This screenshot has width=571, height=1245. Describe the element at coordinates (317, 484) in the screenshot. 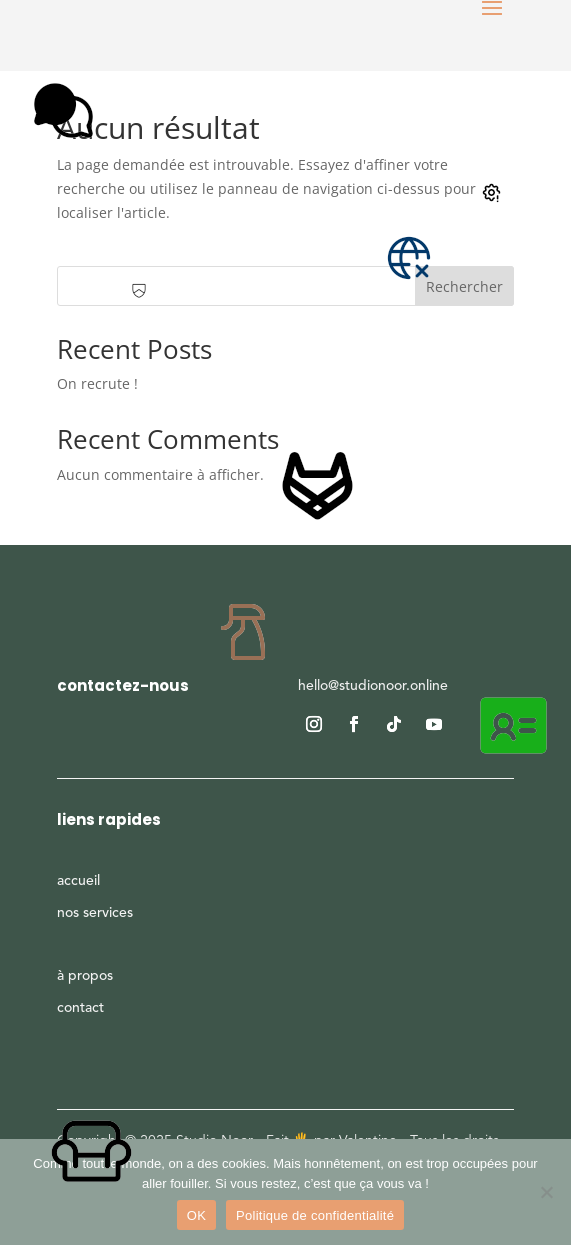

I see `open GitLab repository` at that location.